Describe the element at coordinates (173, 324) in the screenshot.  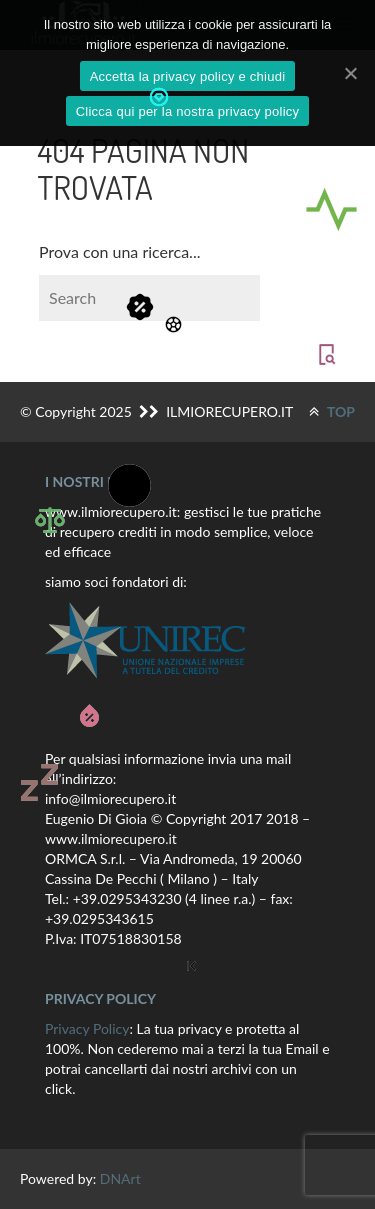
I see `access football or soccer content` at that location.